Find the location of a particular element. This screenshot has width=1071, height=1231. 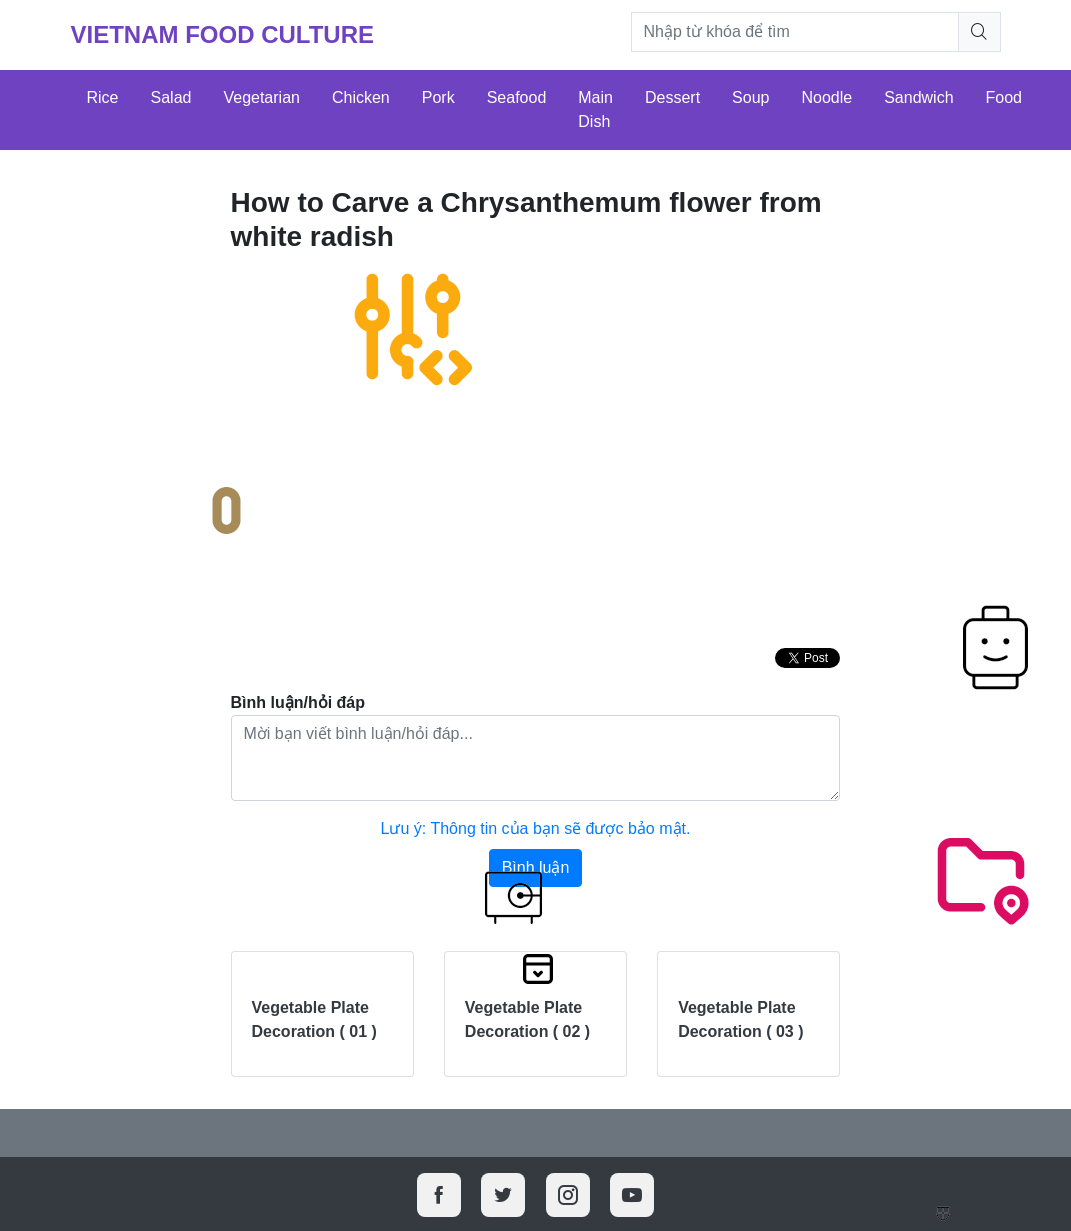

indicates a playful or fun mode is located at coordinates (995, 647).